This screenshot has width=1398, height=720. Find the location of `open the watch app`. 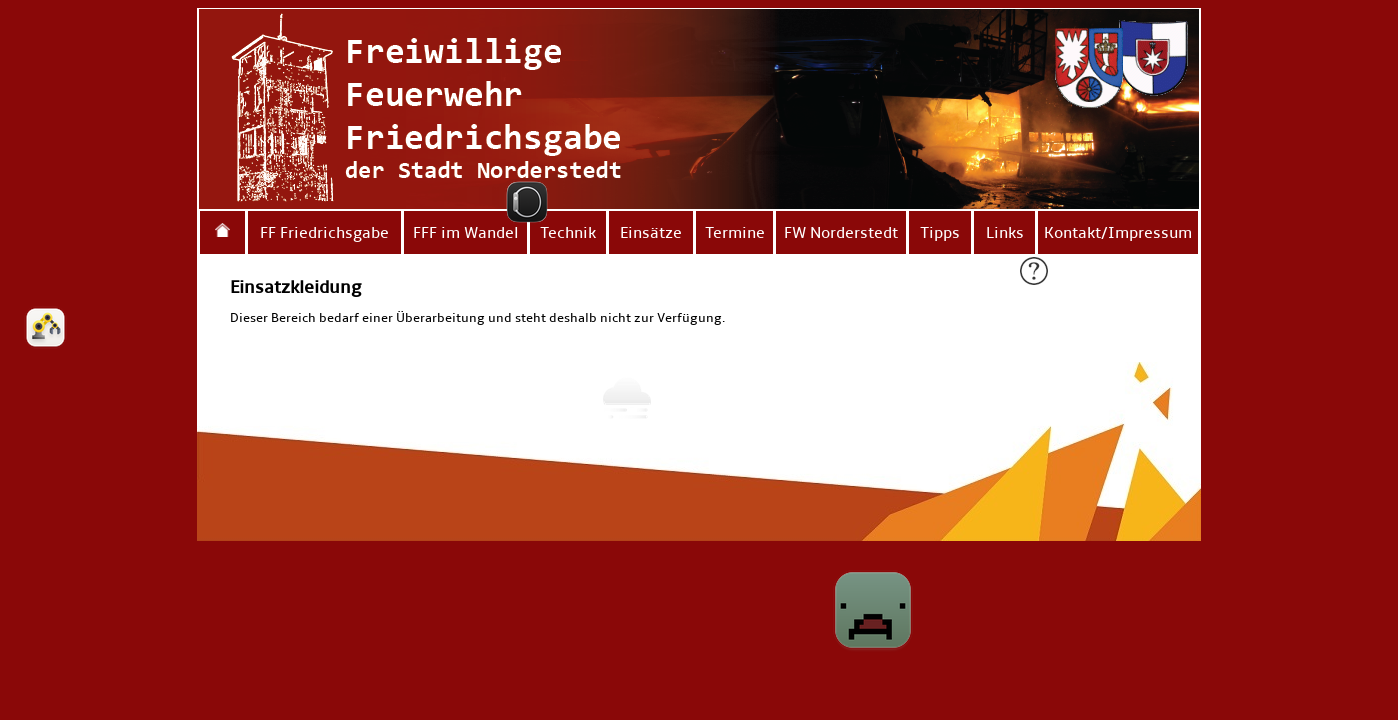

open the watch app is located at coordinates (527, 202).